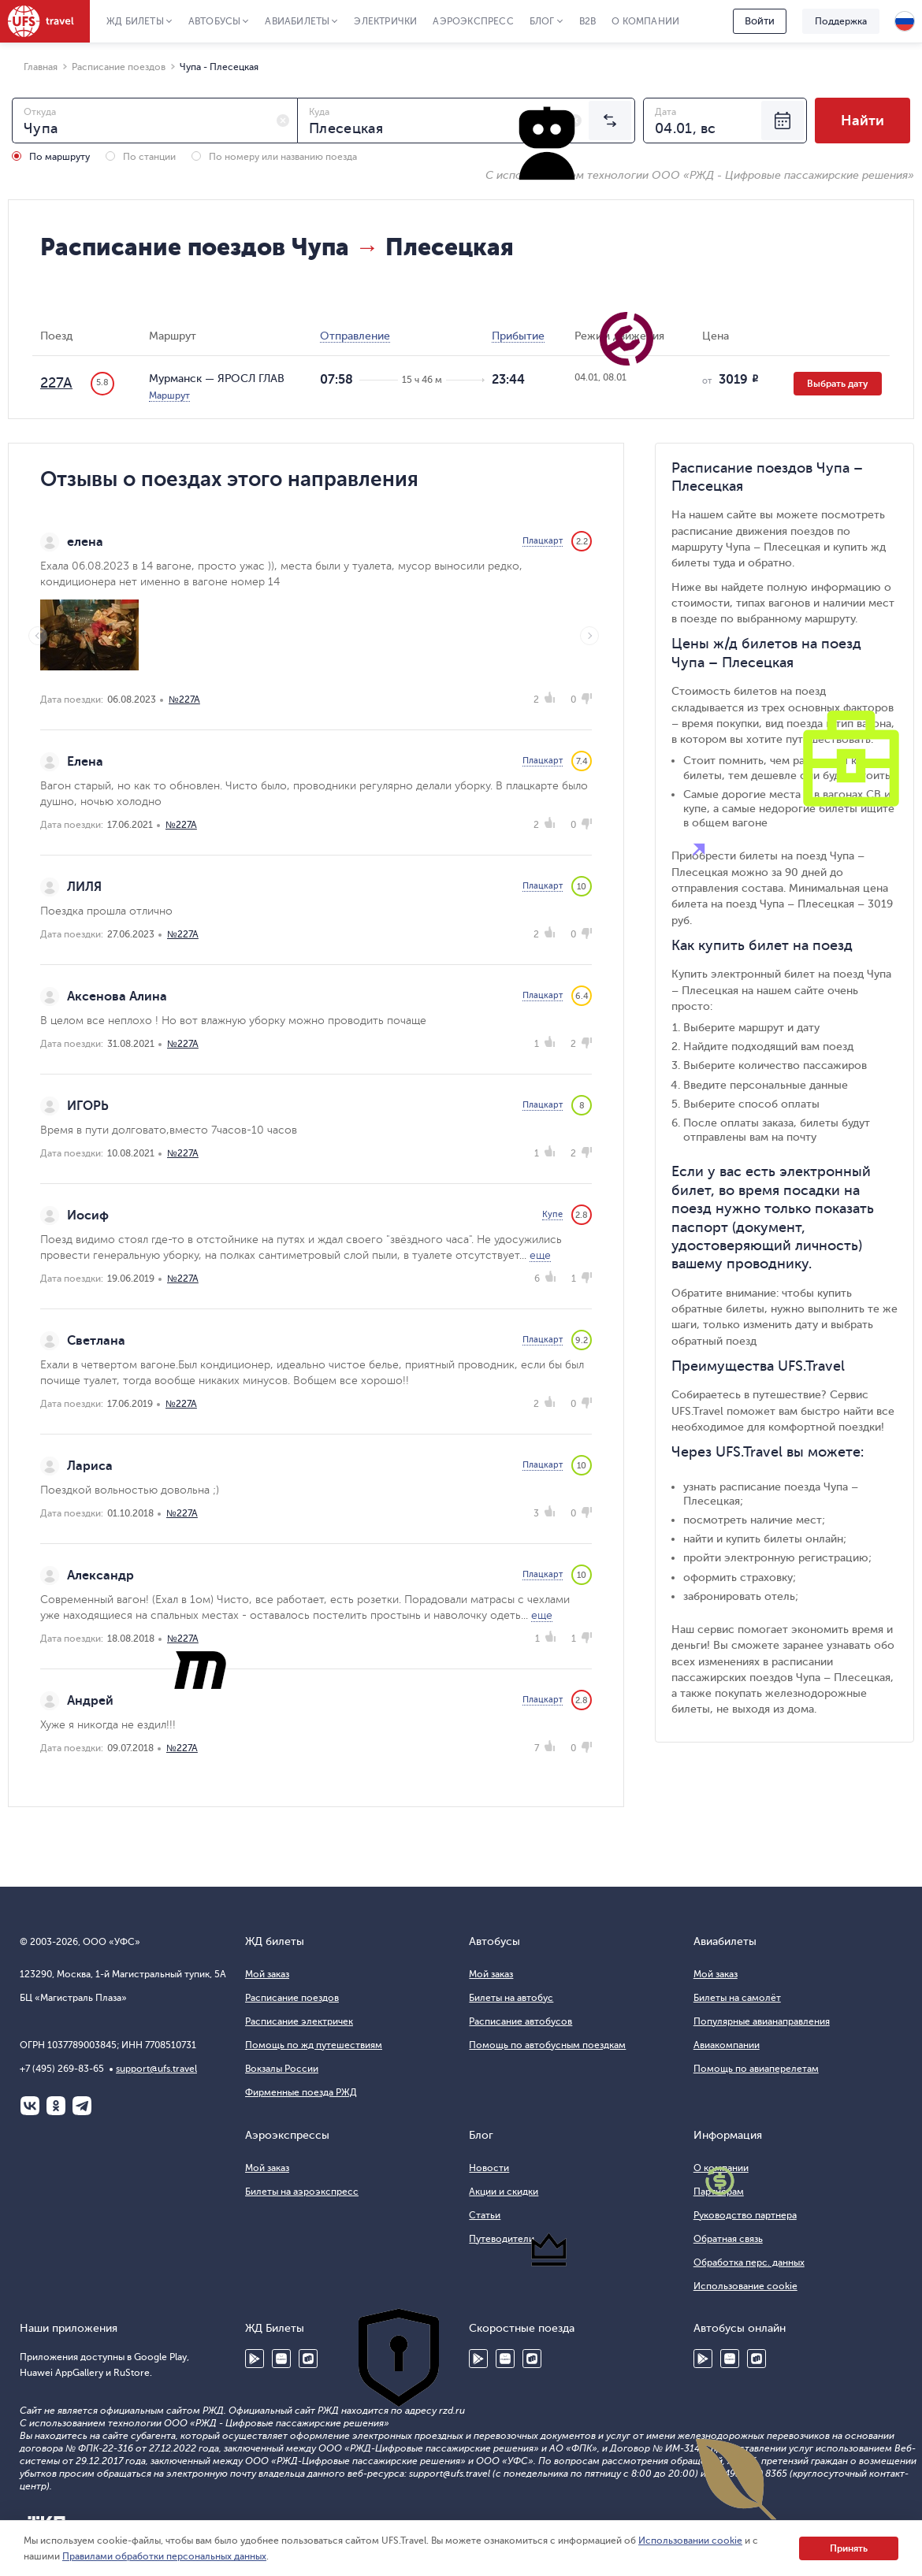  I want to click on visit the Modrinth website or platform, so click(626, 339).